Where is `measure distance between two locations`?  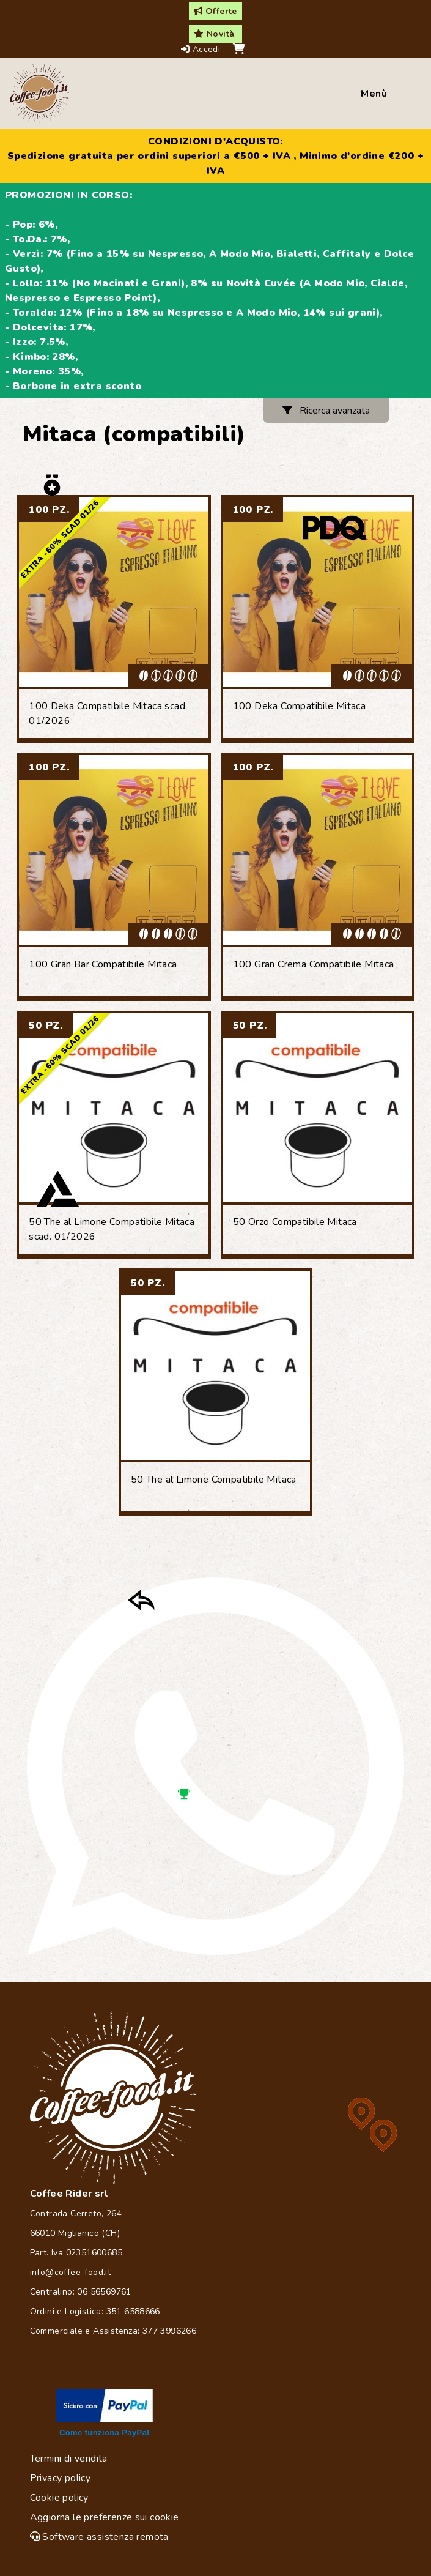 measure distance between two locations is located at coordinates (372, 2124).